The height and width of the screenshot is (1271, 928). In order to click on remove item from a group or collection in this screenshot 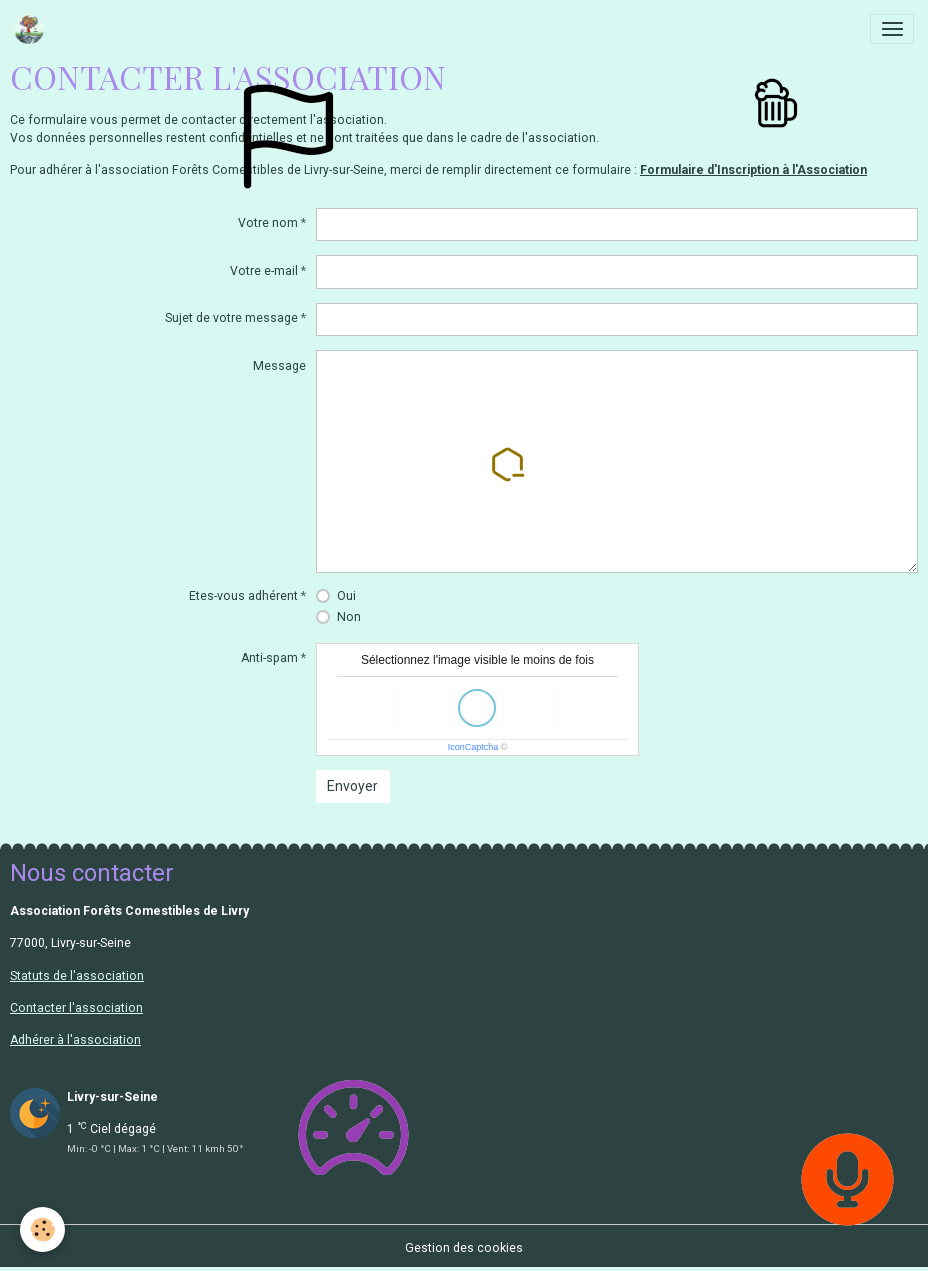, I will do `click(507, 464)`.